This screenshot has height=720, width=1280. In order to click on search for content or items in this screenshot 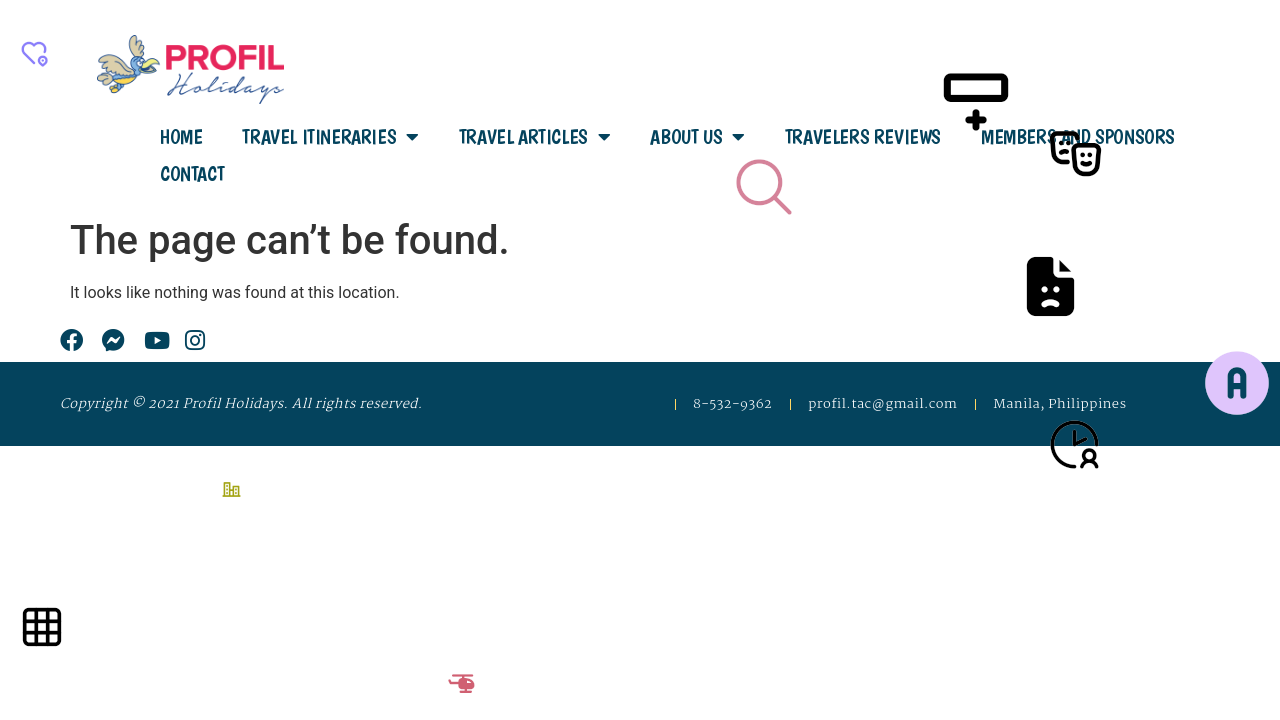, I will do `click(764, 187)`.